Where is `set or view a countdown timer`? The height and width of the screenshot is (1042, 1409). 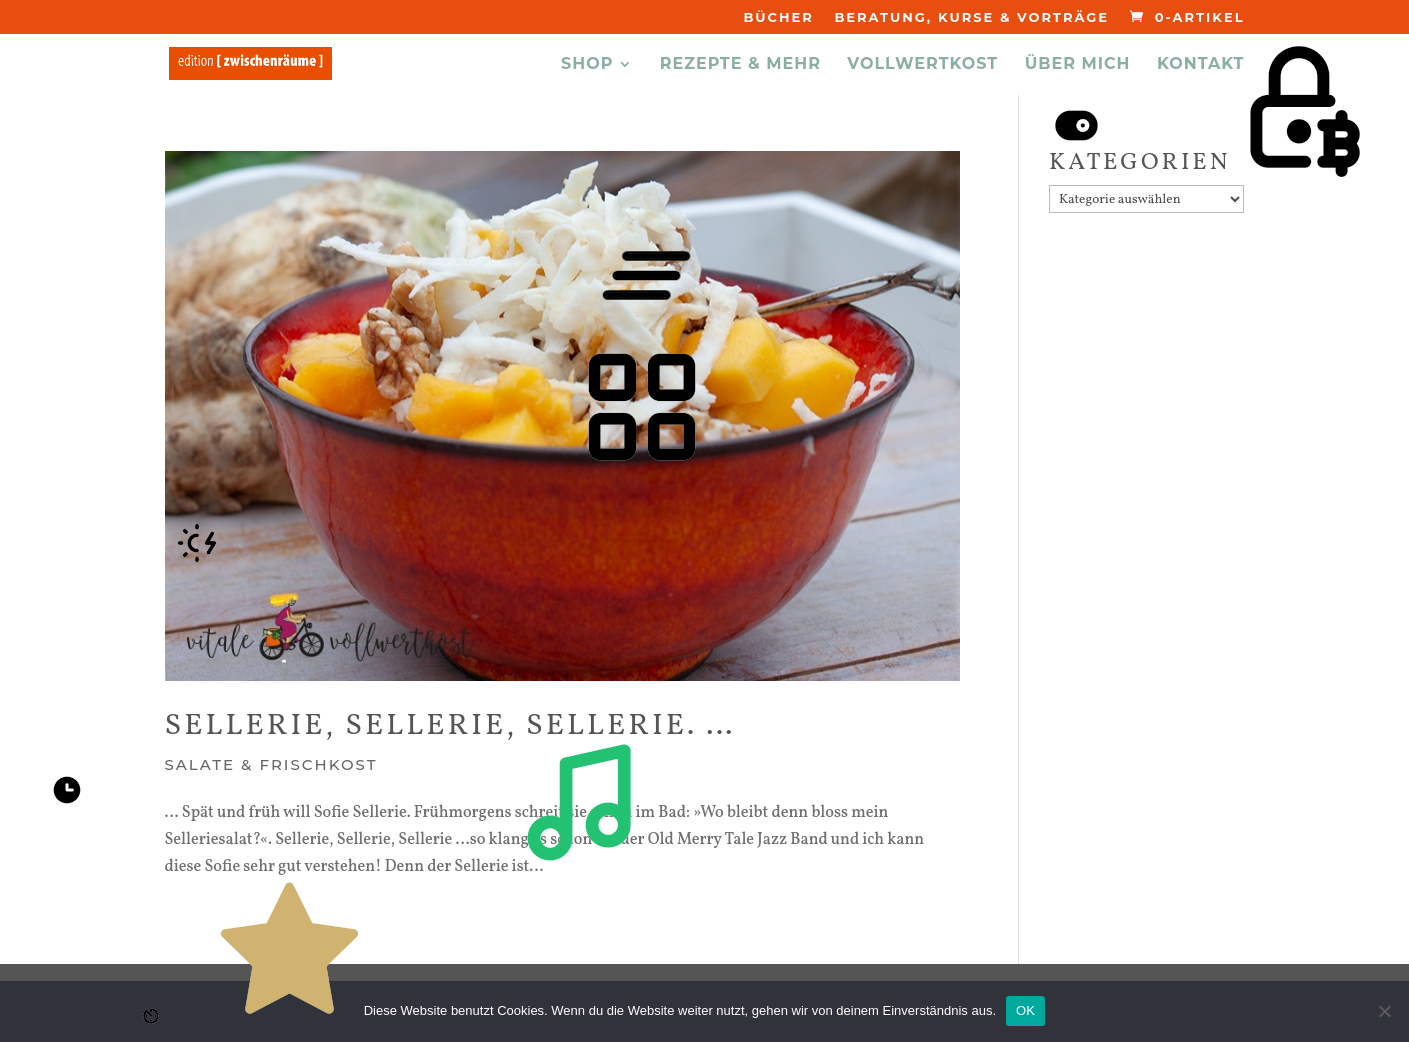
set or view a countdown timer is located at coordinates (151, 1016).